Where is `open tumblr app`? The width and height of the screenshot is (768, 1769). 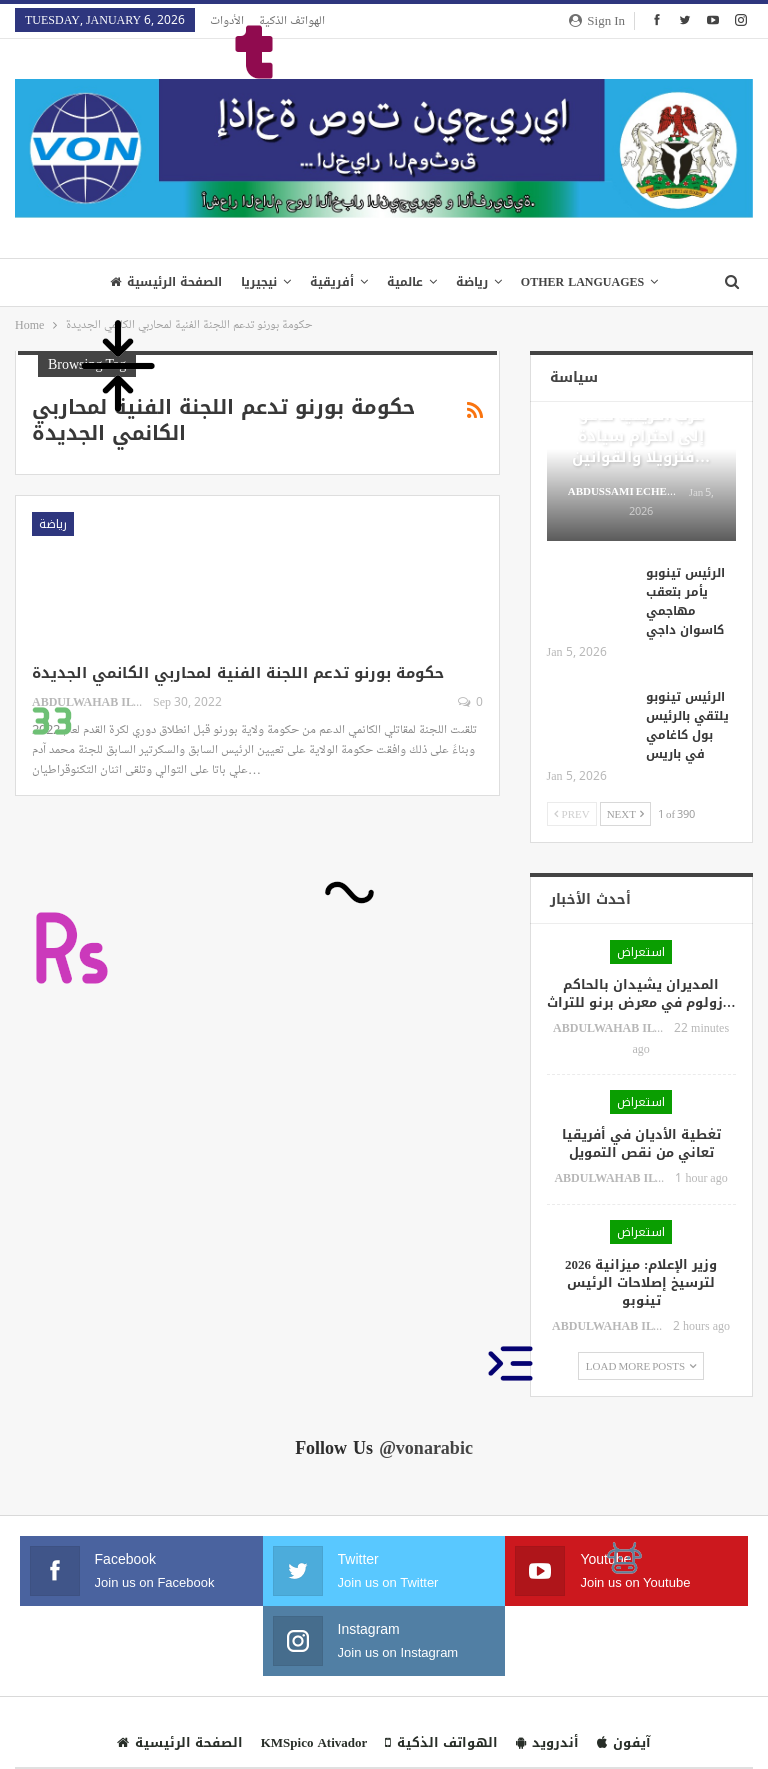 open tumblr app is located at coordinates (254, 52).